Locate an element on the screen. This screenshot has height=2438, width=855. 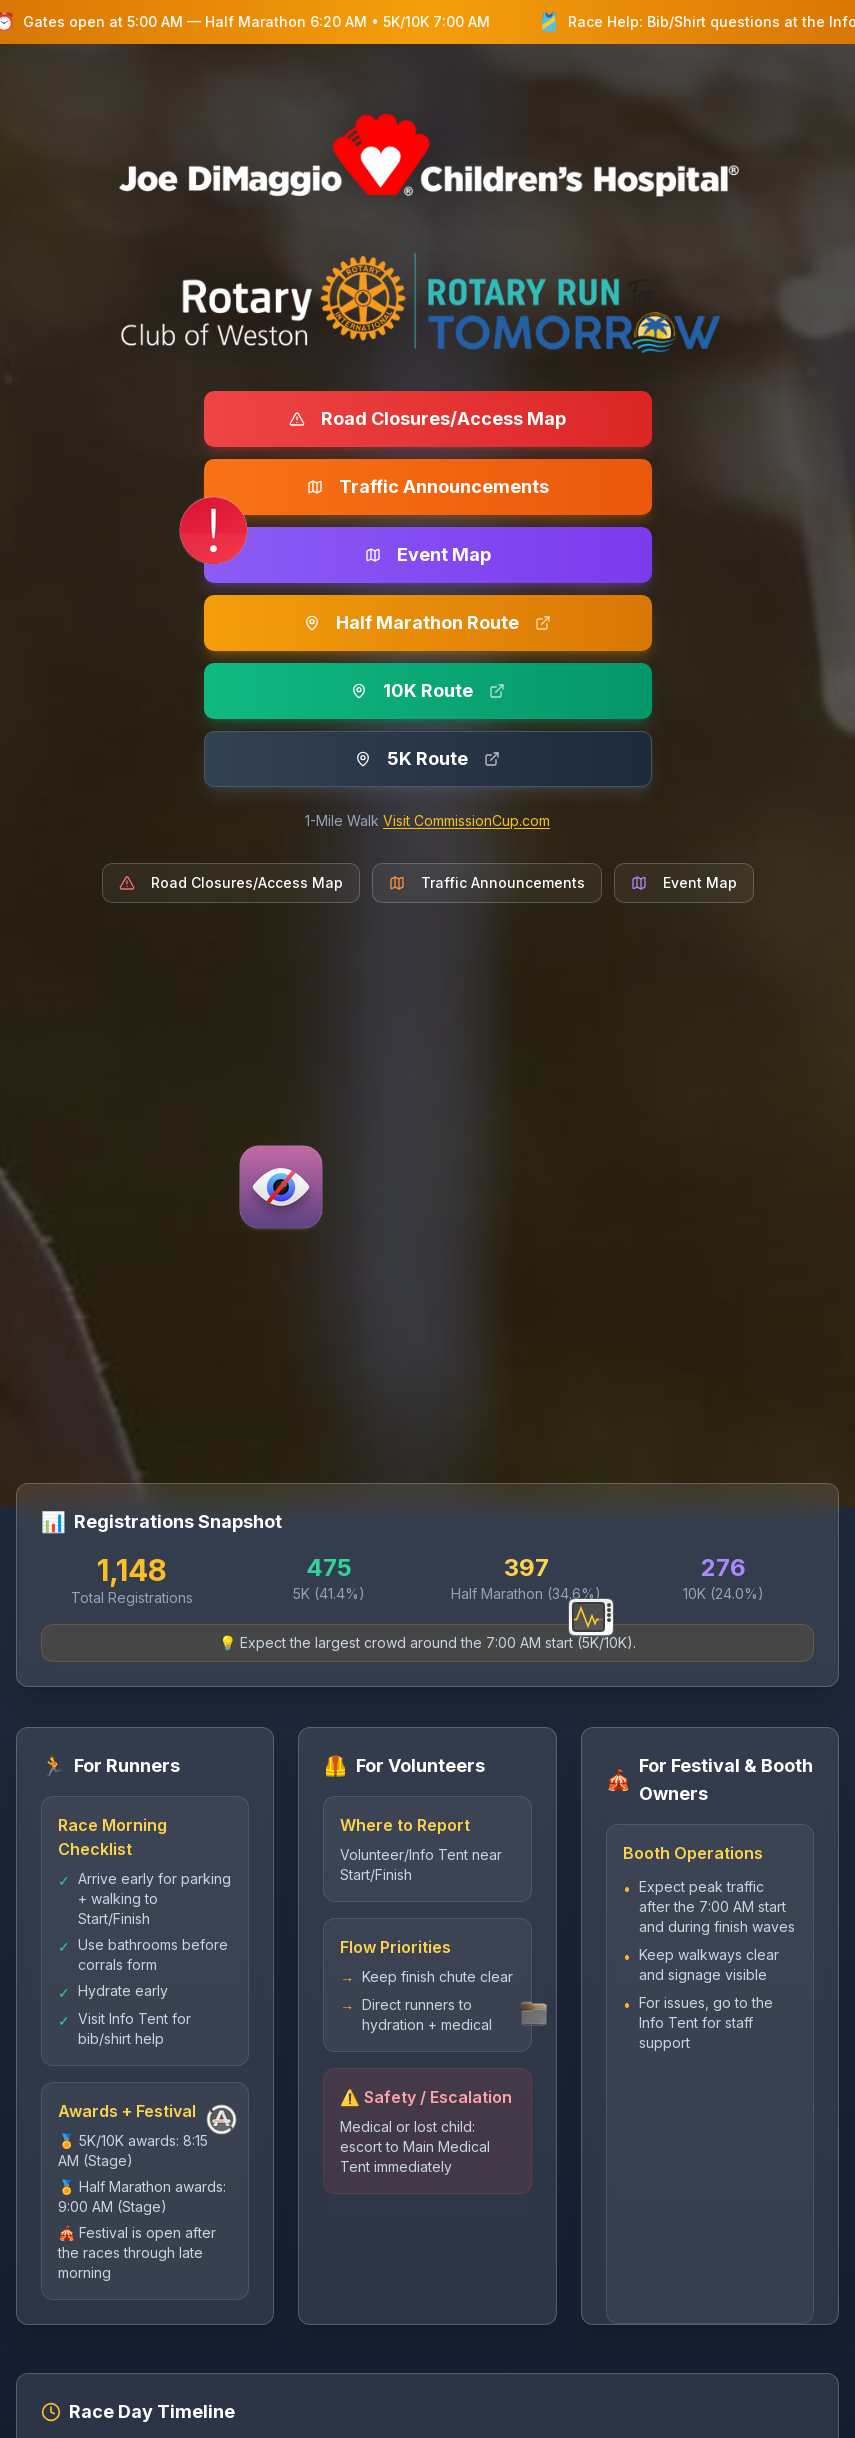
report a system crash or error is located at coordinates (213, 530).